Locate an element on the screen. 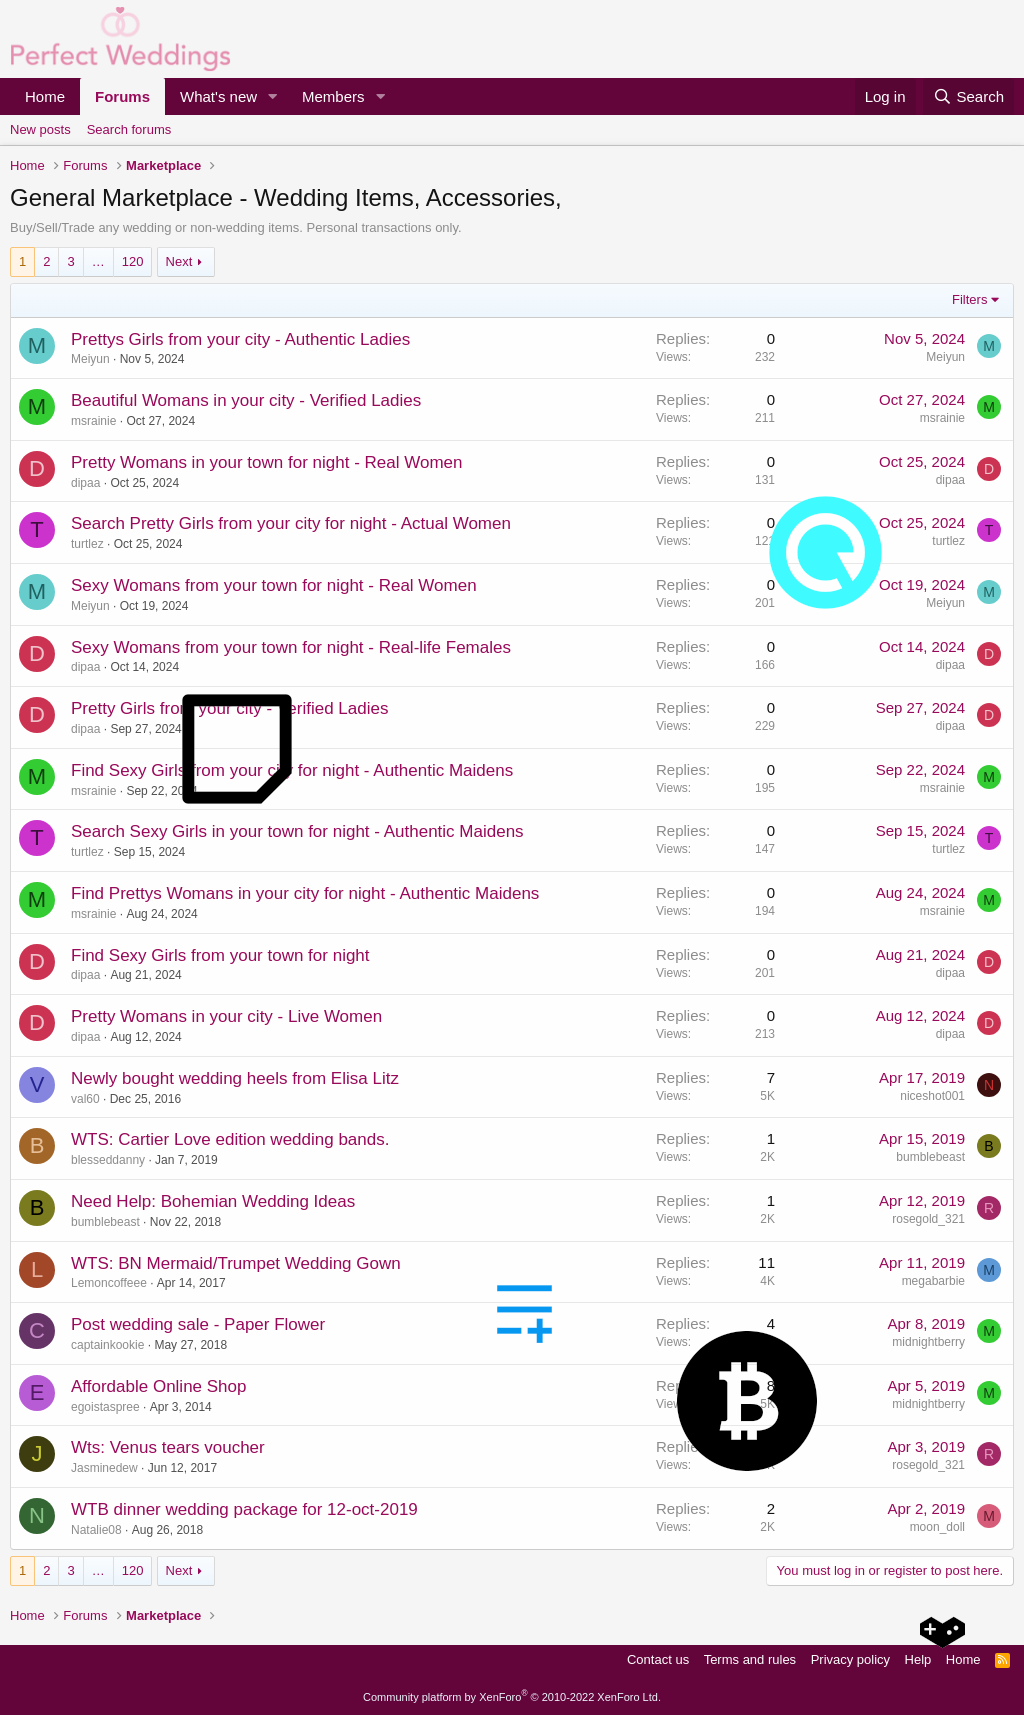 This screenshot has width=1024, height=1715. bitcoin sv cryptocurrency logo is located at coordinates (747, 1401).